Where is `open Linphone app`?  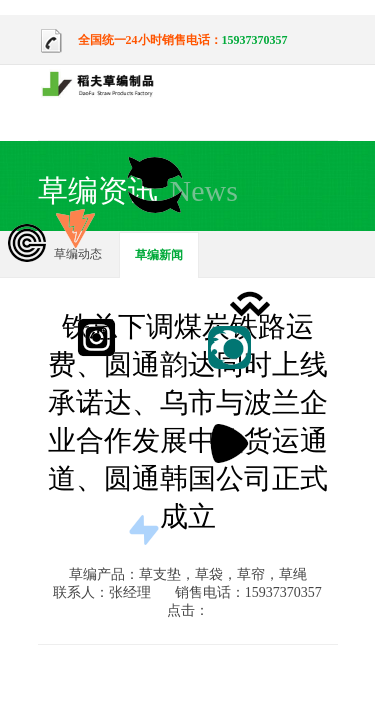
open Linphone app is located at coordinates (155, 185).